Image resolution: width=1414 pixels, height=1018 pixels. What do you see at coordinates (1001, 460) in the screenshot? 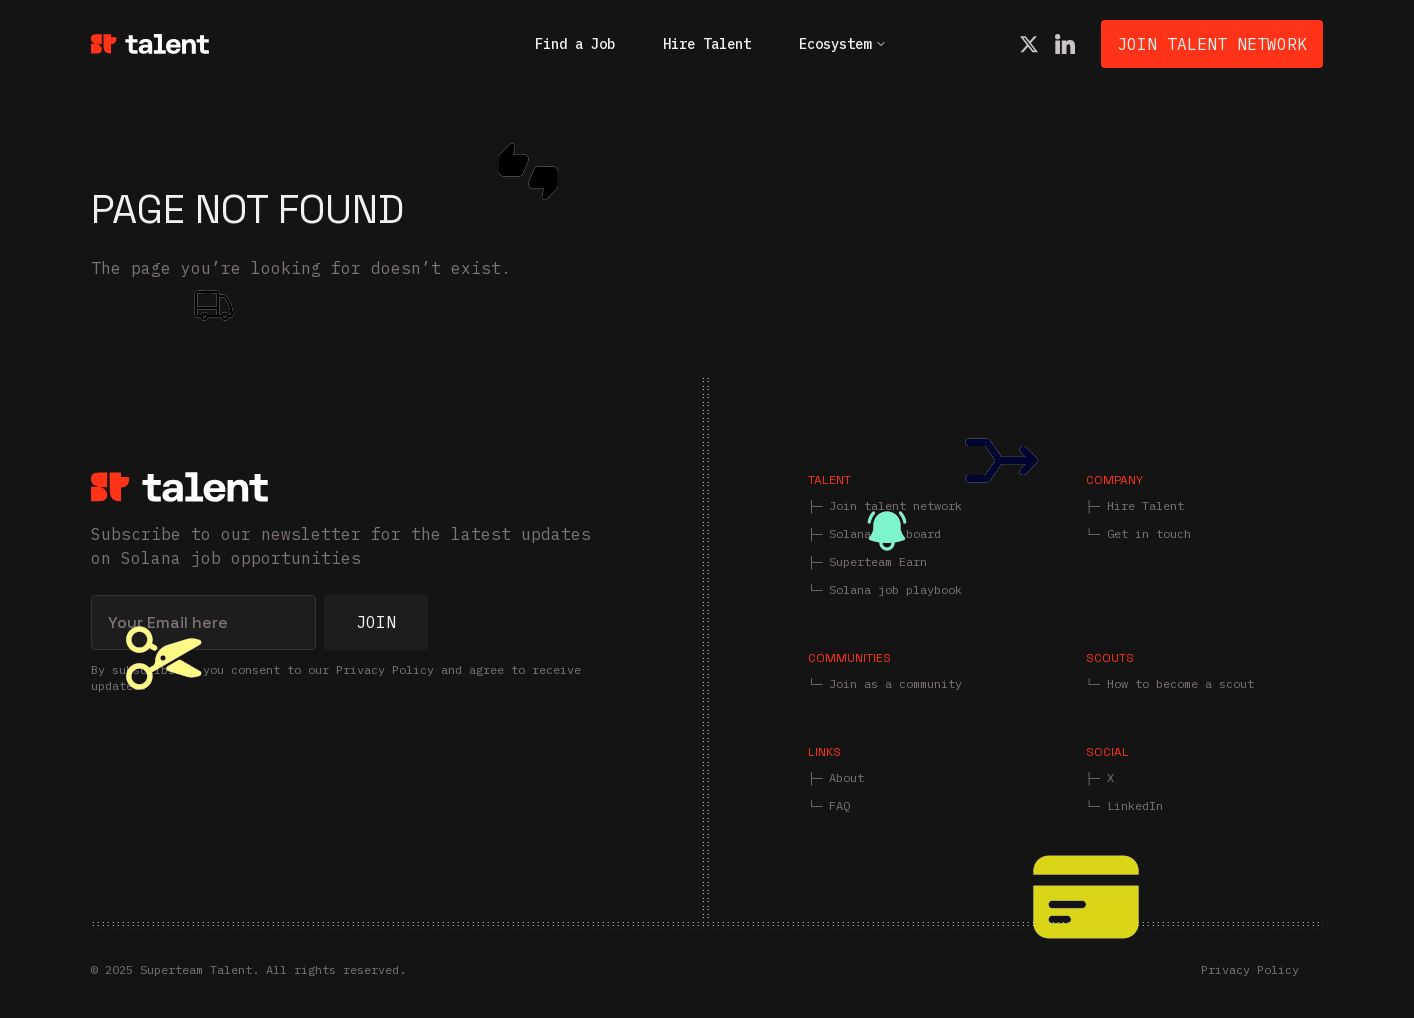
I see `merge or combine selected items` at bounding box center [1001, 460].